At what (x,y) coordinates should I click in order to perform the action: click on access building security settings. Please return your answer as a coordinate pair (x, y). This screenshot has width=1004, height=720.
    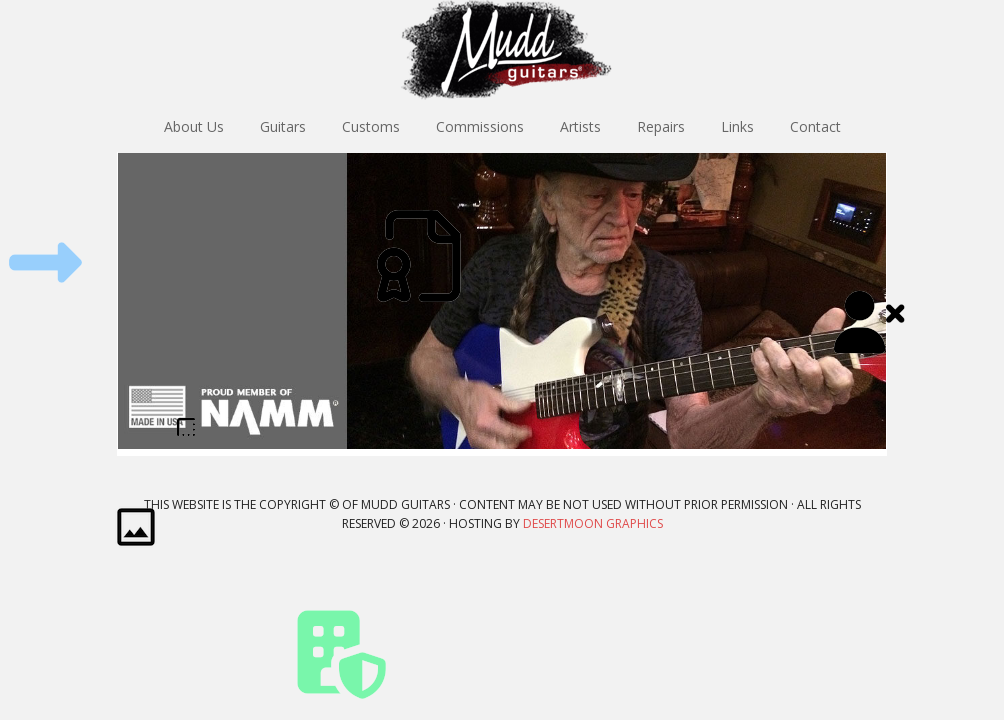
    Looking at the image, I should click on (339, 652).